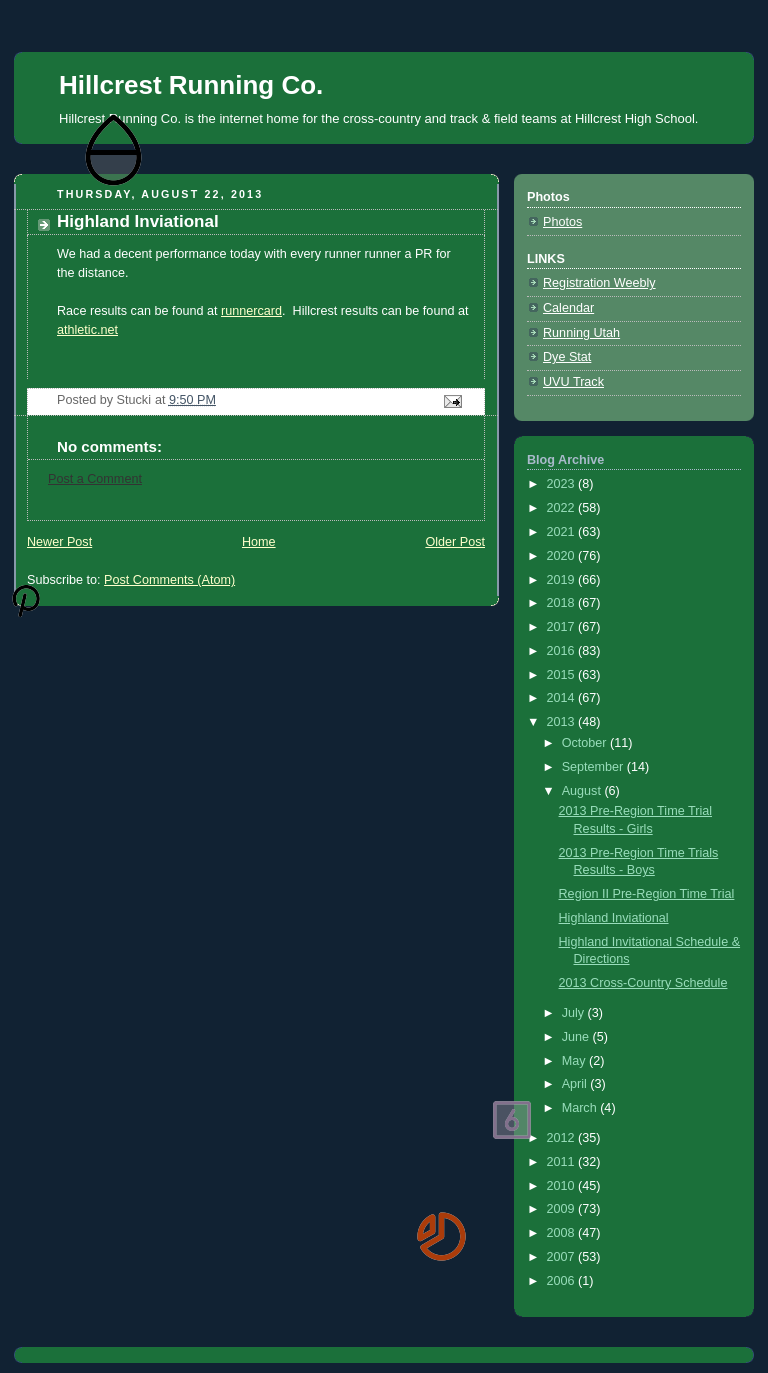 This screenshot has height=1373, width=768. Describe the element at coordinates (25, 601) in the screenshot. I see `open Pinterest app` at that location.